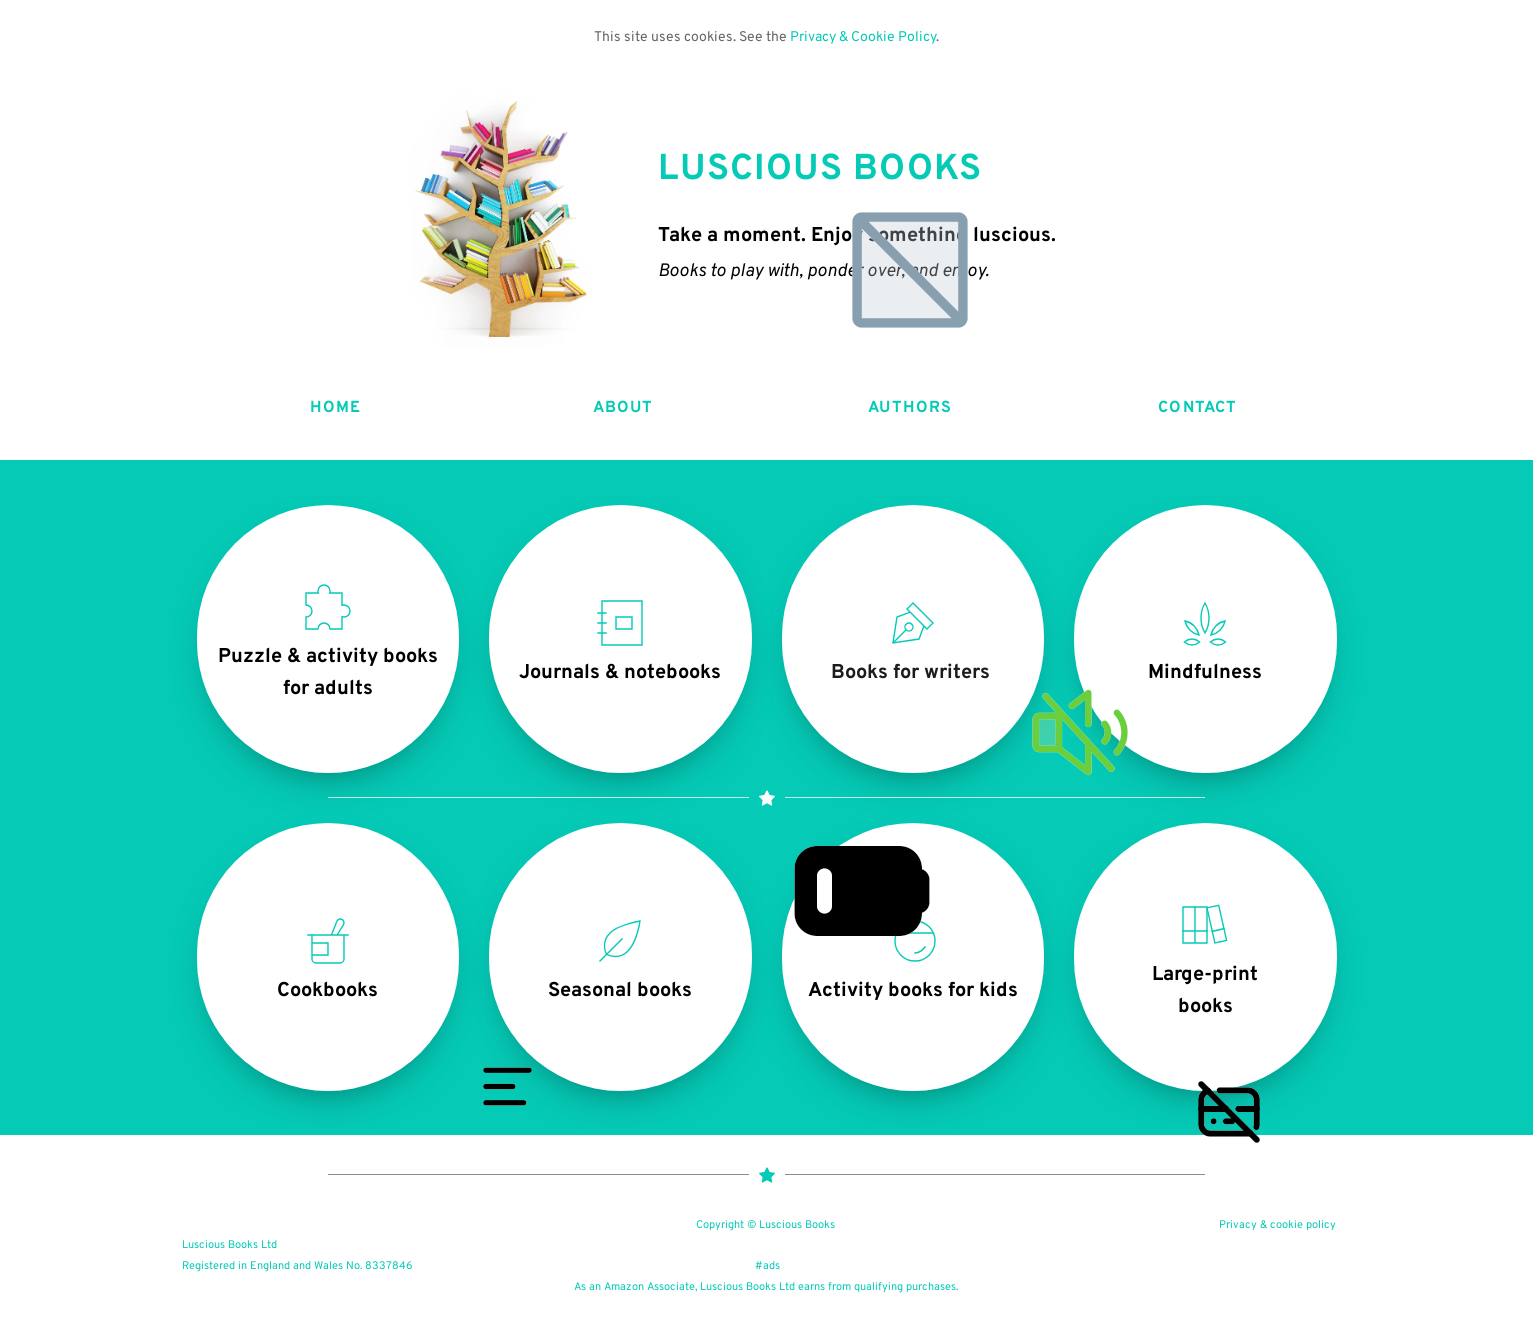  I want to click on indicates low battery level, so click(862, 891).